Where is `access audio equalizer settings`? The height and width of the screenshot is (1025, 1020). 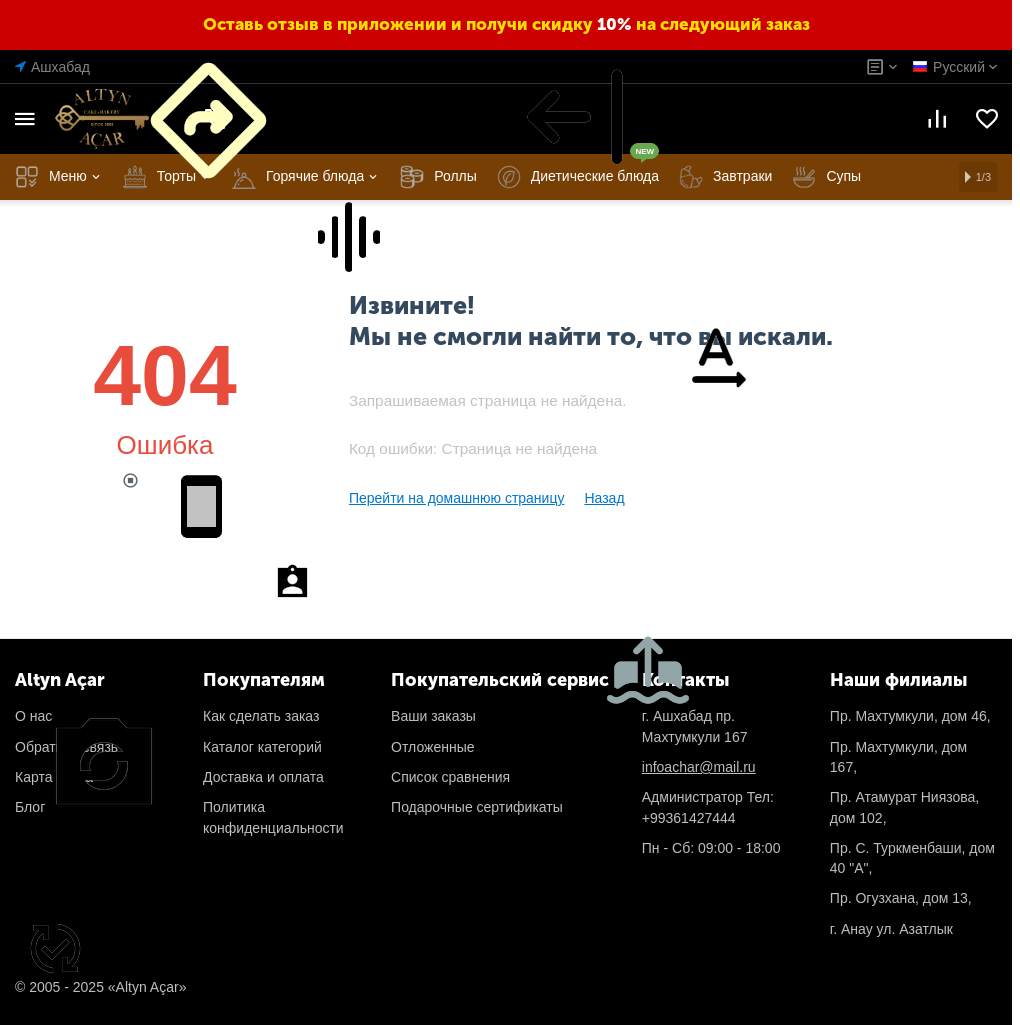
access audio equalizer settings is located at coordinates (349, 237).